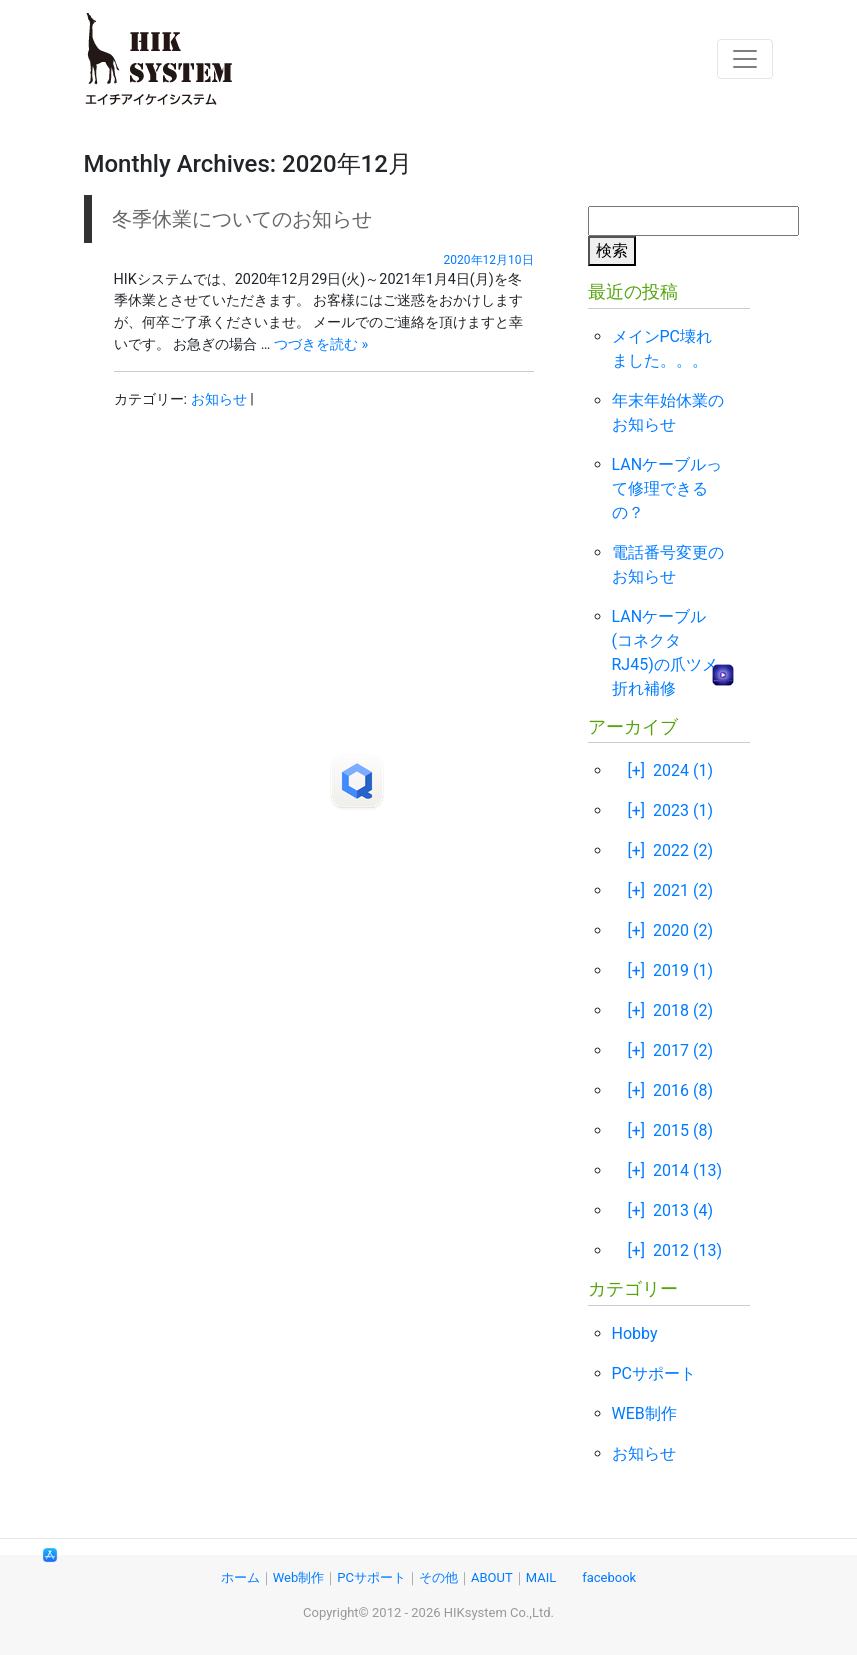 This screenshot has height=1655, width=857. Describe the element at coordinates (723, 675) in the screenshot. I see `open the clip video editing app` at that location.